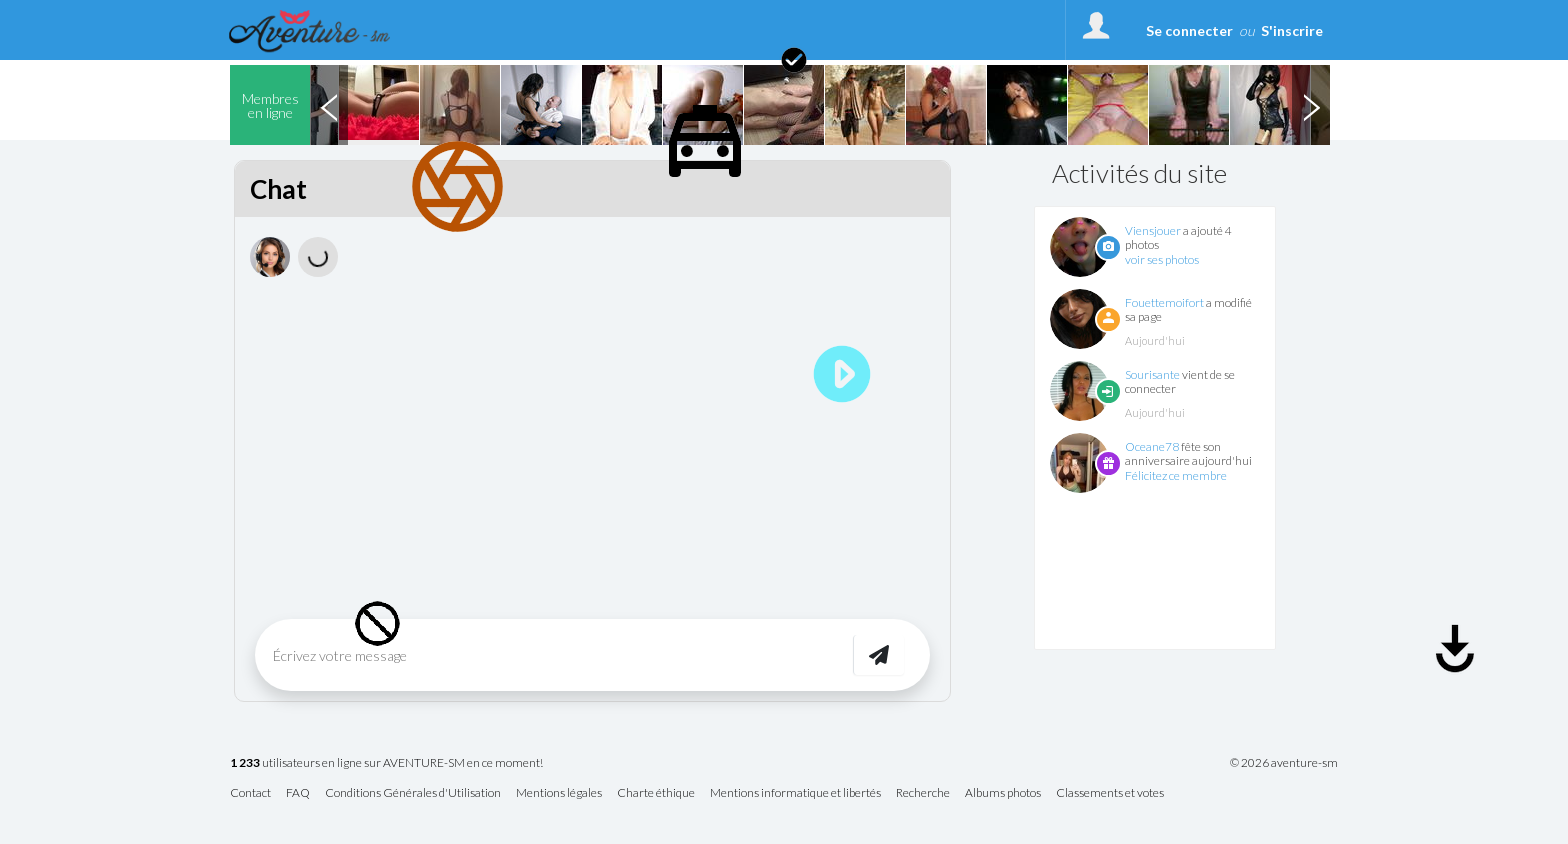 The width and height of the screenshot is (1568, 844). Describe the element at coordinates (842, 374) in the screenshot. I see `play media or video content` at that location.